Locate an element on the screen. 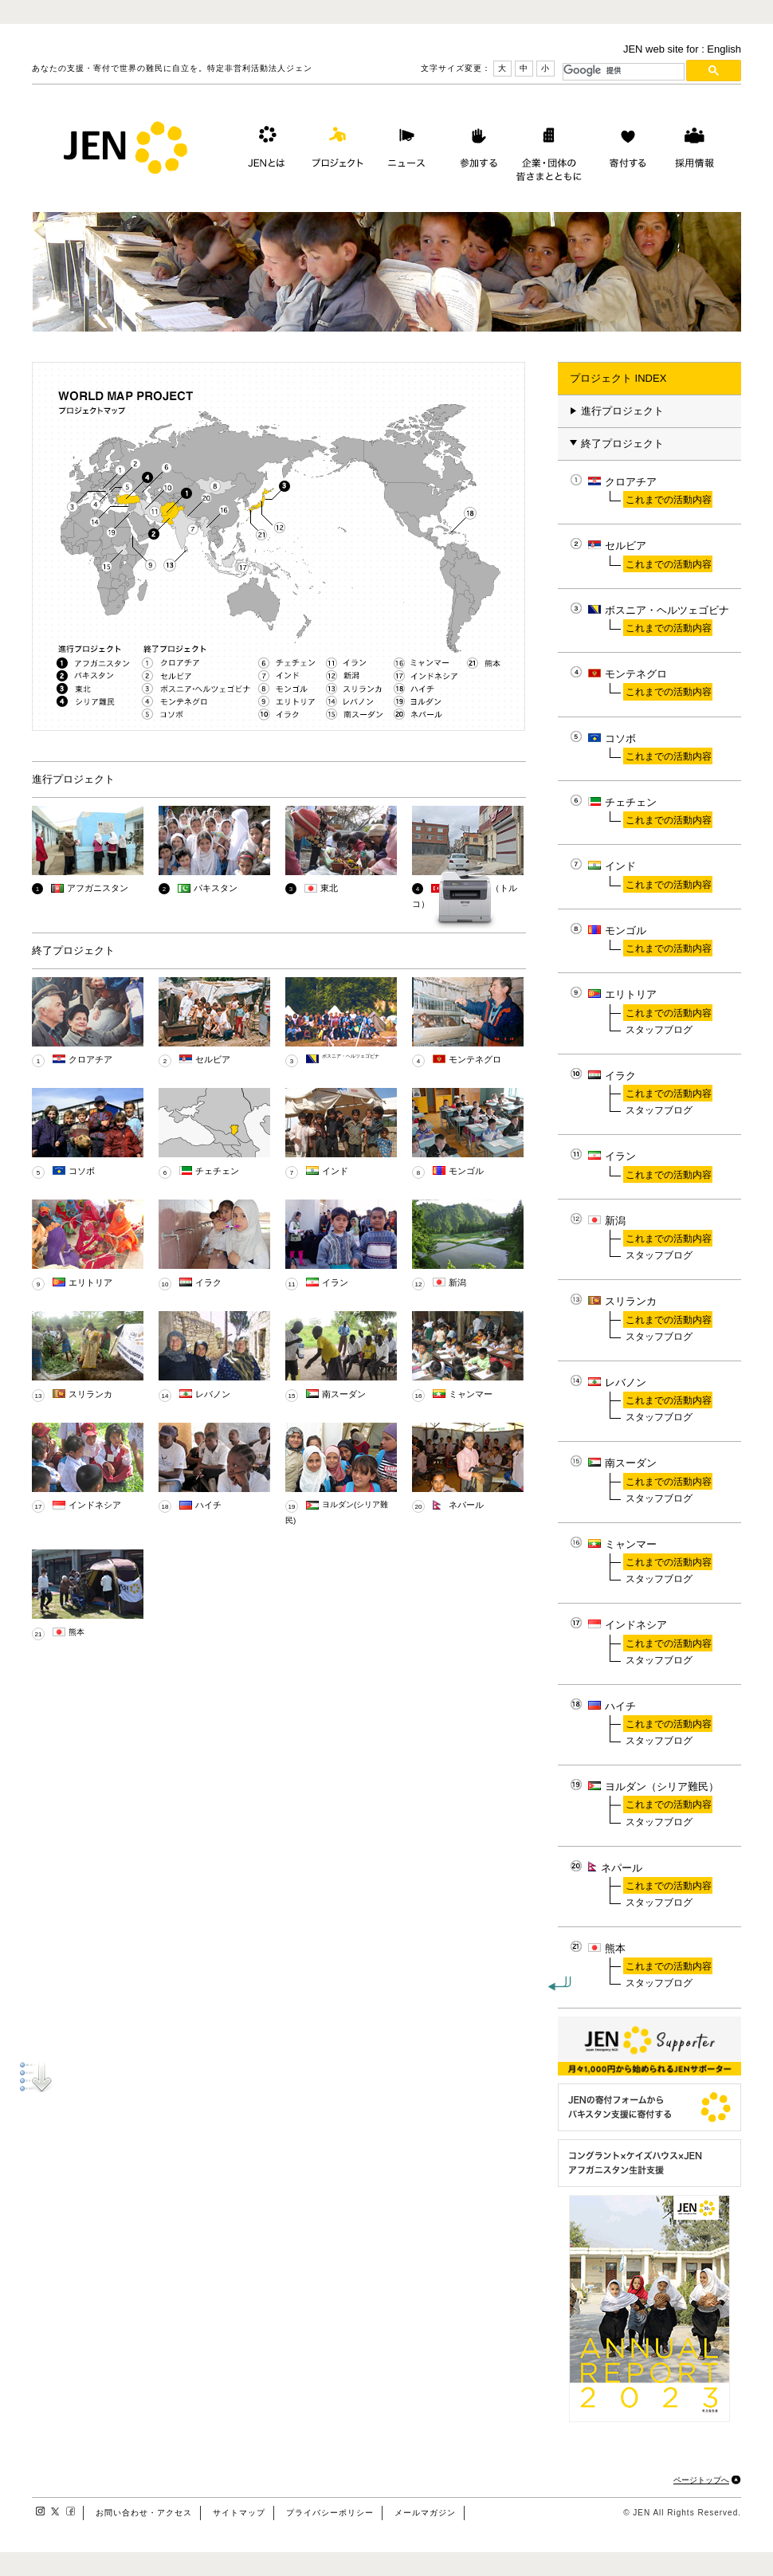  sort items in ascending order is located at coordinates (37, 2077).